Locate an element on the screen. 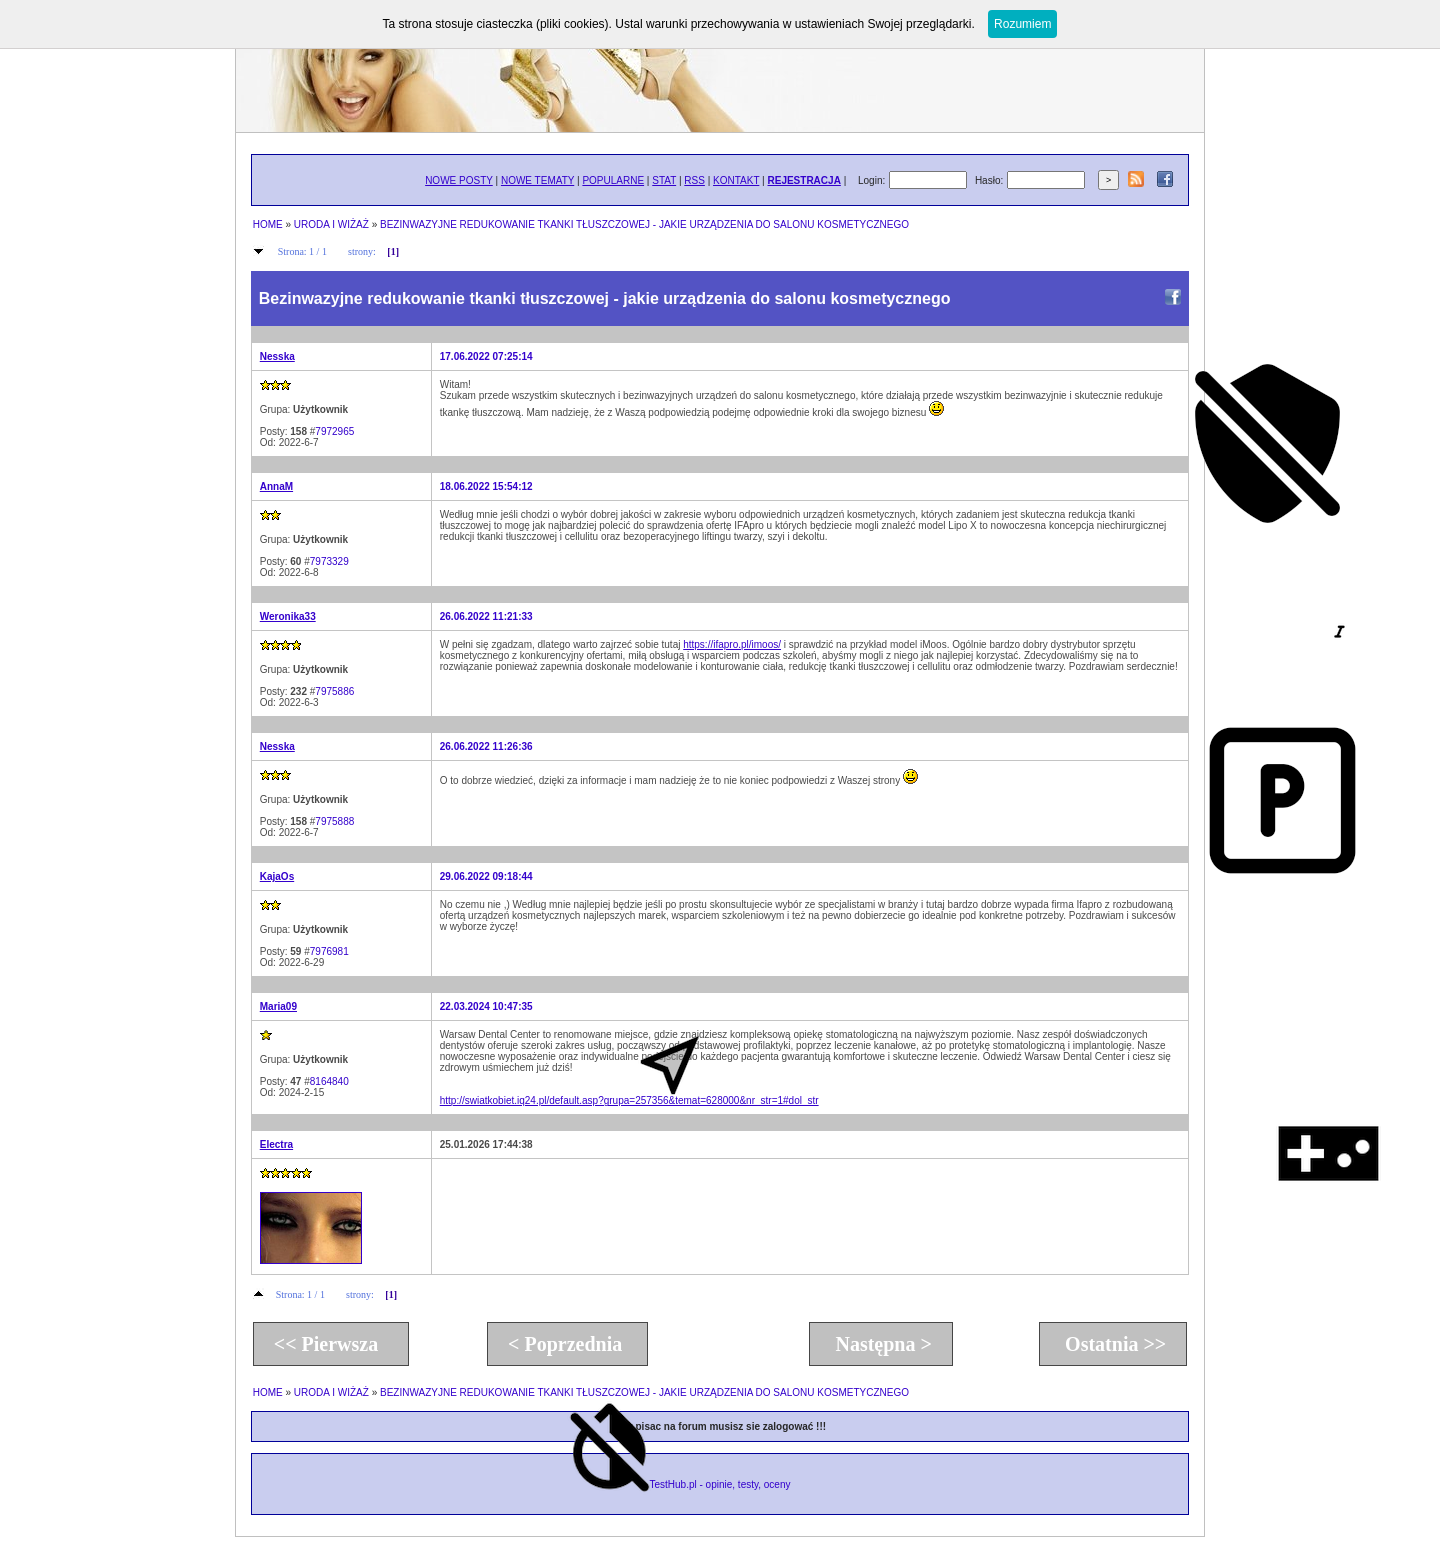 This screenshot has width=1440, height=1559. parking location or services is located at coordinates (1282, 800).